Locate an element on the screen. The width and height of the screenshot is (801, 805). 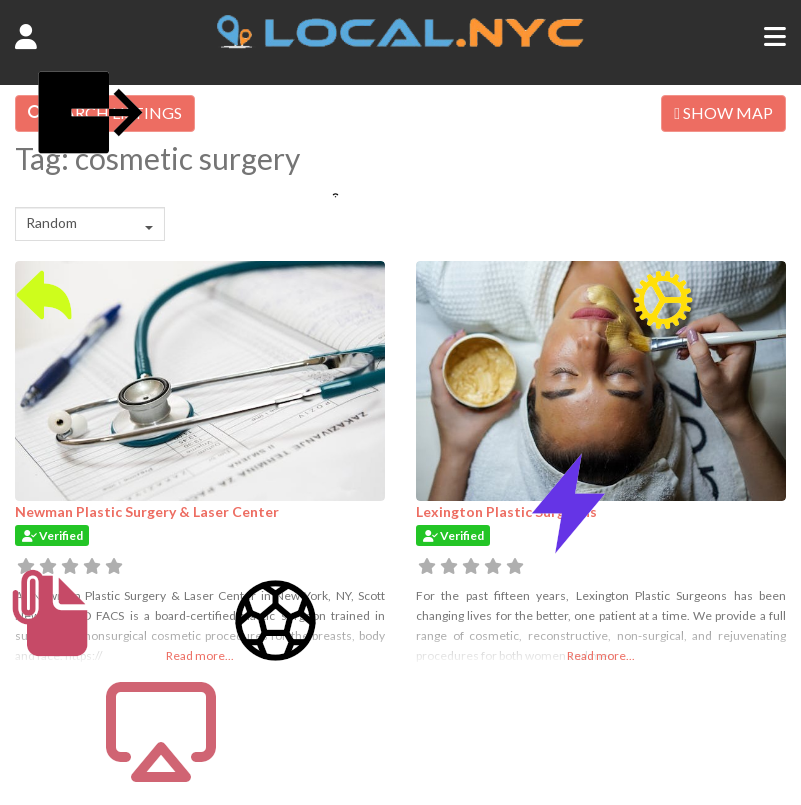
toggle camera flash on or off is located at coordinates (568, 503).